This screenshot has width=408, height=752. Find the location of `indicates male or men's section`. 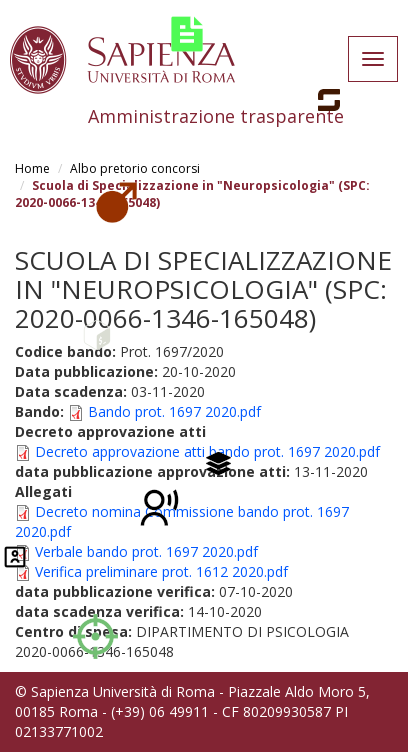

indicates male or men's section is located at coordinates (115, 201).